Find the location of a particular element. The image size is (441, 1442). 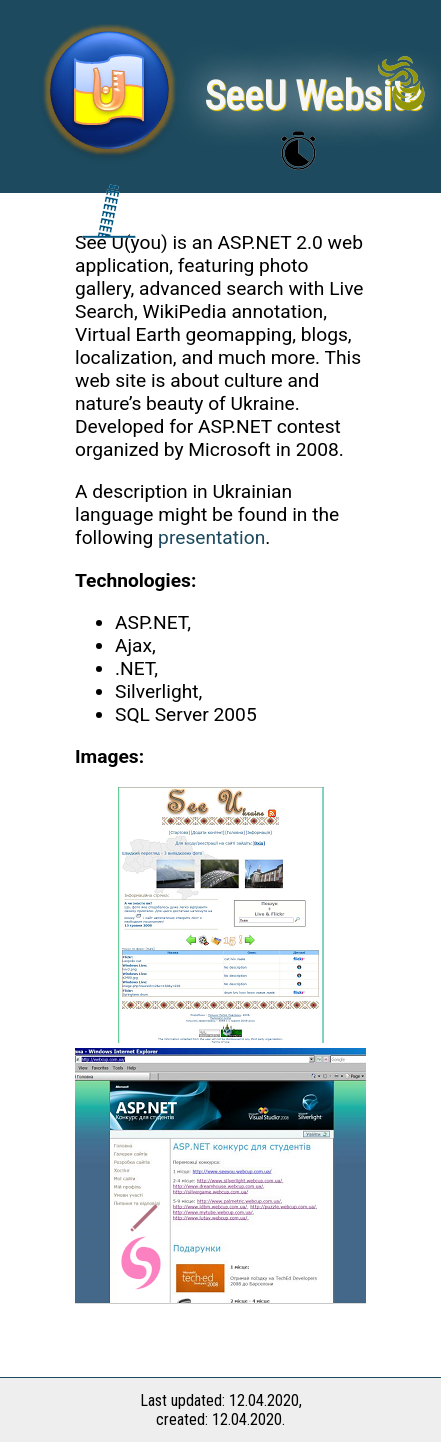

view Italian landmarks or attractions is located at coordinates (109, 211).